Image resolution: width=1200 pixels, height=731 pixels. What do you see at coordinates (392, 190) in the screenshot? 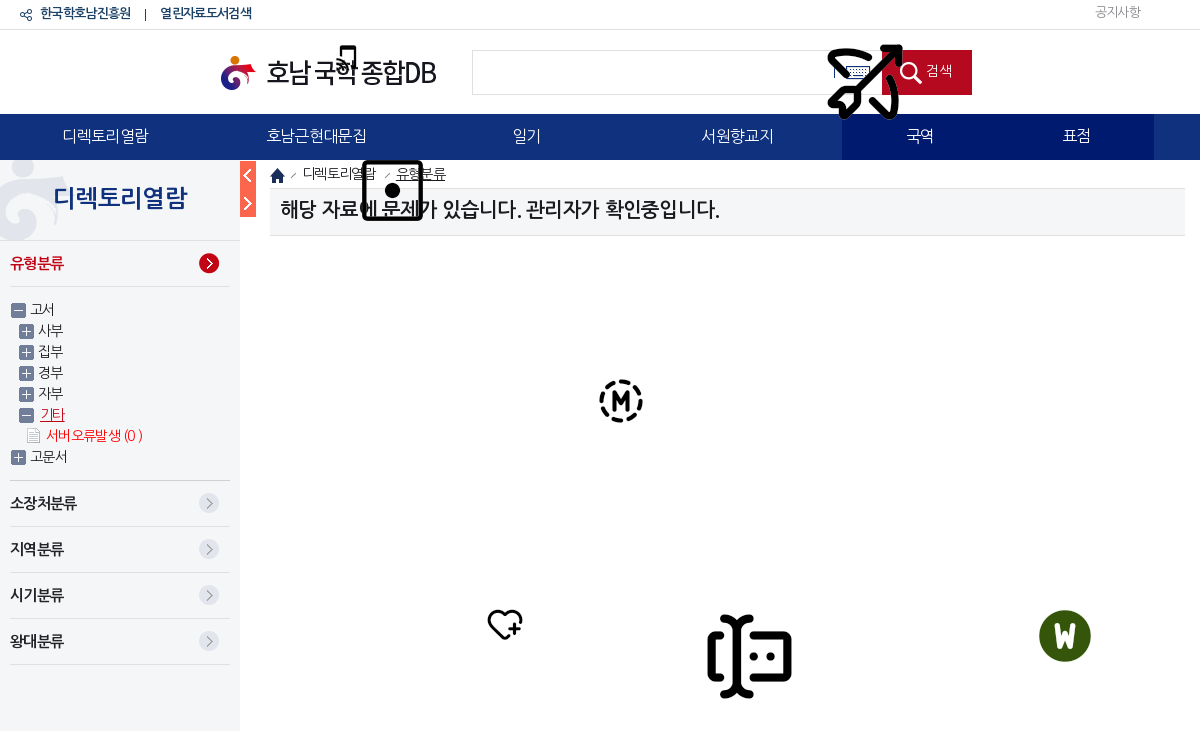
I see `indicates a modified file in a diff view` at bounding box center [392, 190].